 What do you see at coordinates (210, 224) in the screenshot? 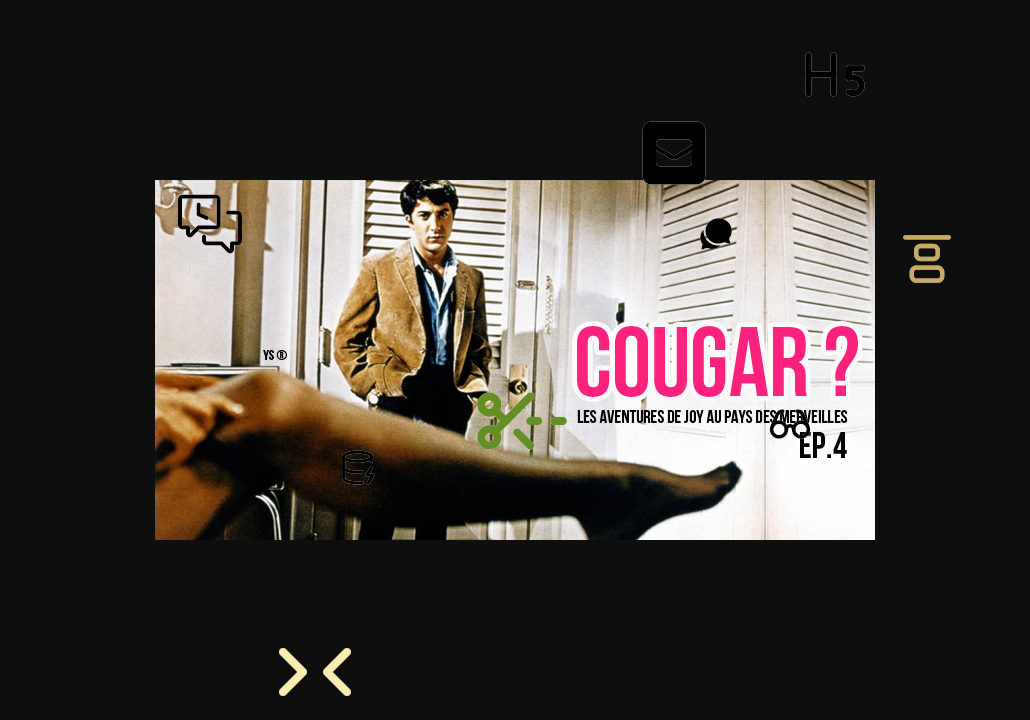
I see `indicates an outdated or stale discussion thread` at bounding box center [210, 224].